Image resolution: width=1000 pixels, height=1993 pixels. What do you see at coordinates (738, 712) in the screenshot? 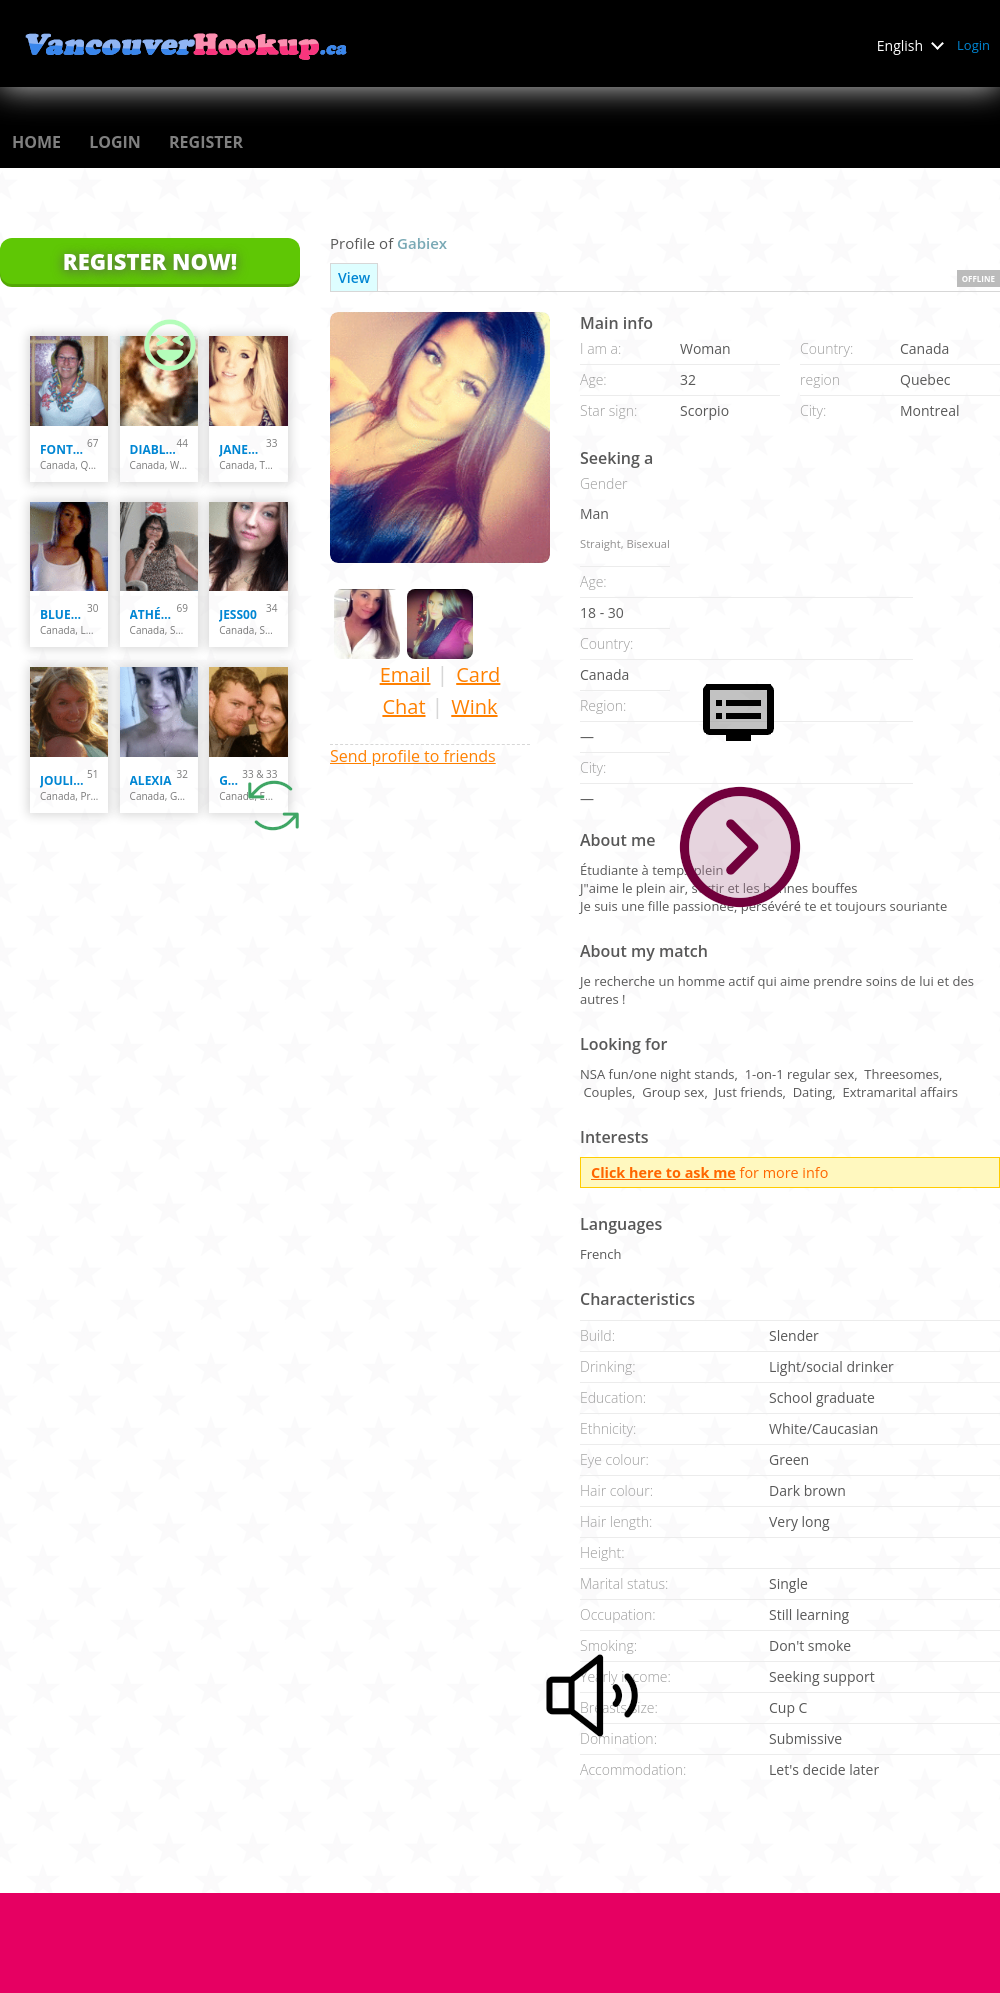
I see `access DVR or recorded content` at bounding box center [738, 712].